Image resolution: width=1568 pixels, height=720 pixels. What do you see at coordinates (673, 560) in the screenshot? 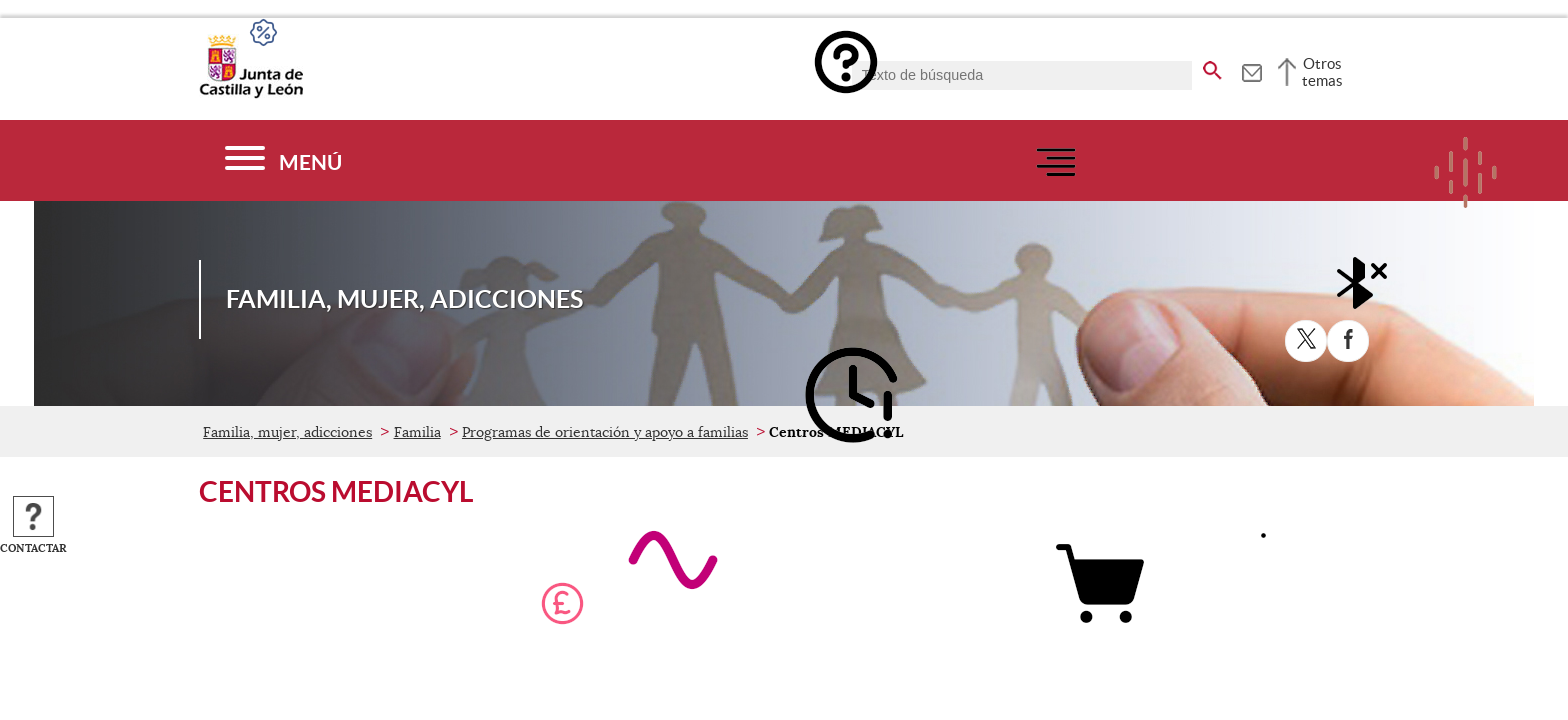
I see `audio or sound wave visualization` at bounding box center [673, 560].